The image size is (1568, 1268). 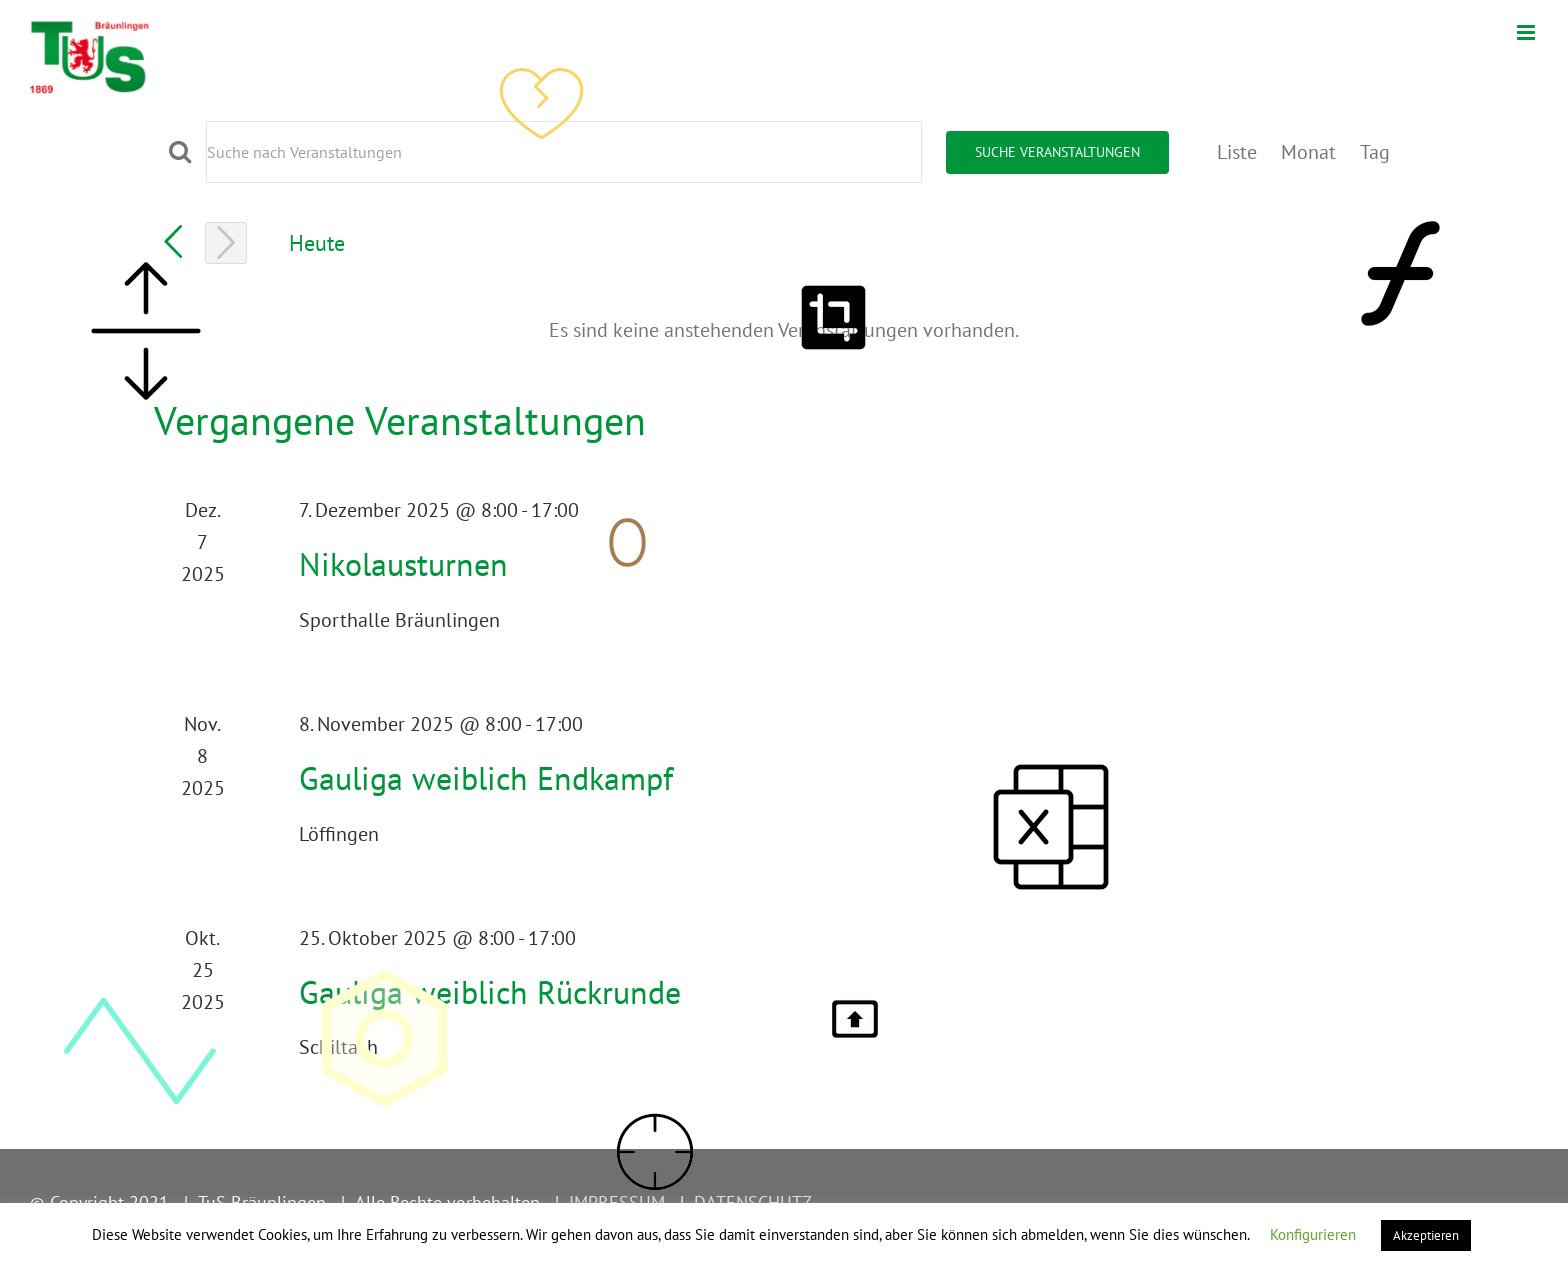 I want to click on start screen sharing or presentation mode, so click(x=855, y=1019).